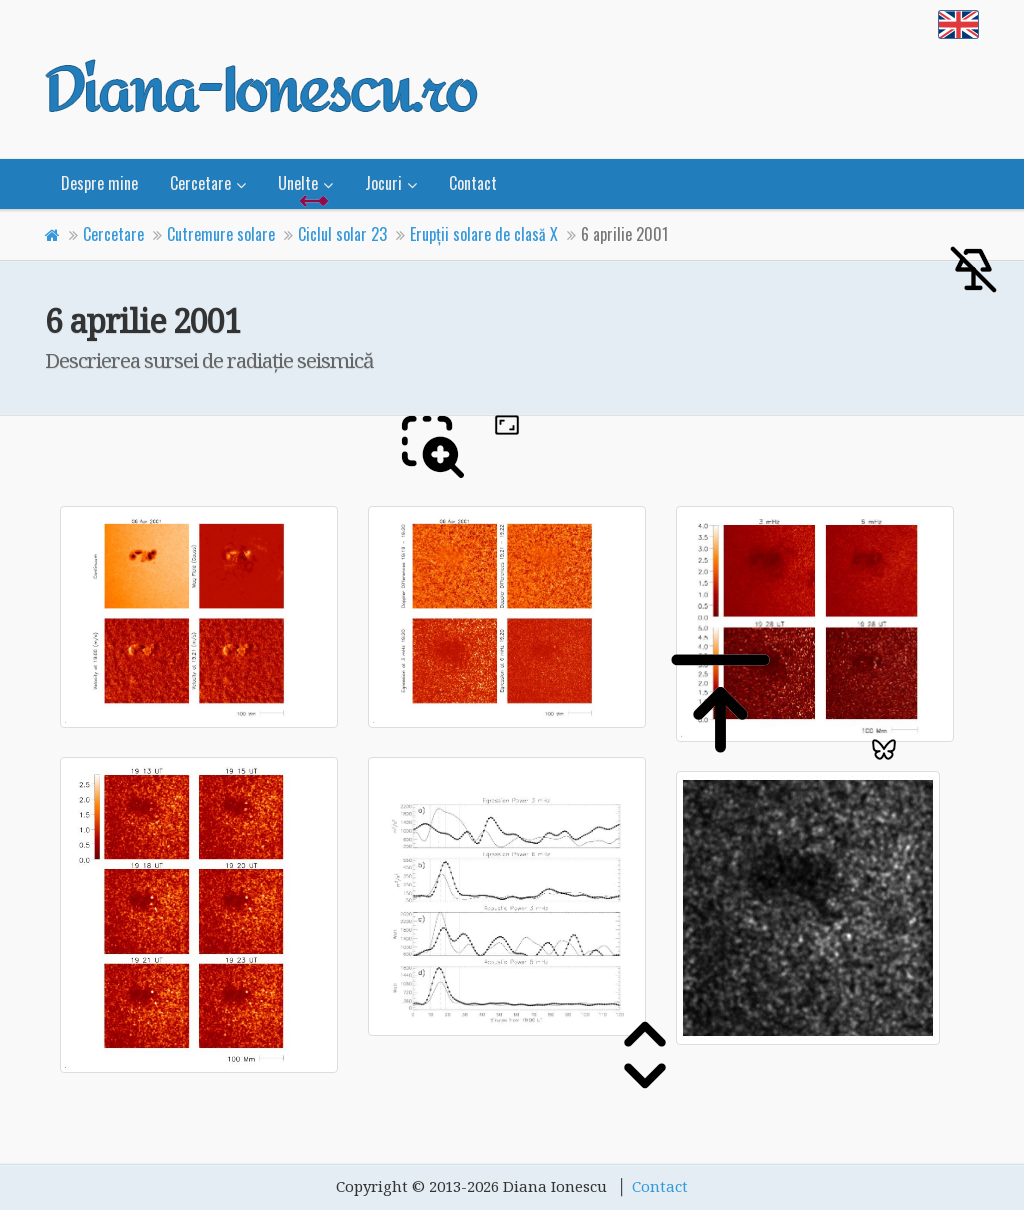 Image resolution: width=1024 pixels, height=1210 pixels. I want to click on scroll to top of page, so click(720, 703).